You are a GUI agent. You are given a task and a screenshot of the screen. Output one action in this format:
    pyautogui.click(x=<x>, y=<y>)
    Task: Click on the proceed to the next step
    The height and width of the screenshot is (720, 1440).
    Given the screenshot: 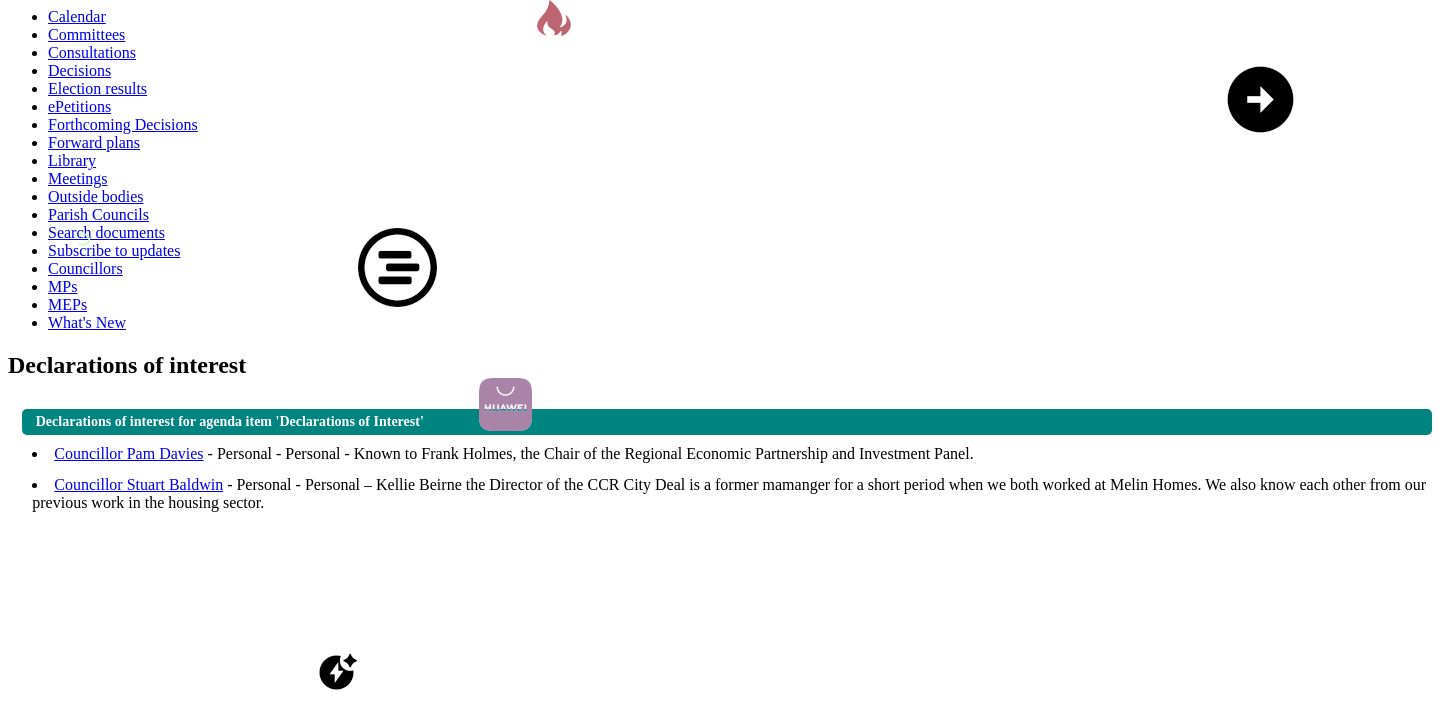 What is the action you would take?
    pyautogui.click(x=1260, y=99)
    